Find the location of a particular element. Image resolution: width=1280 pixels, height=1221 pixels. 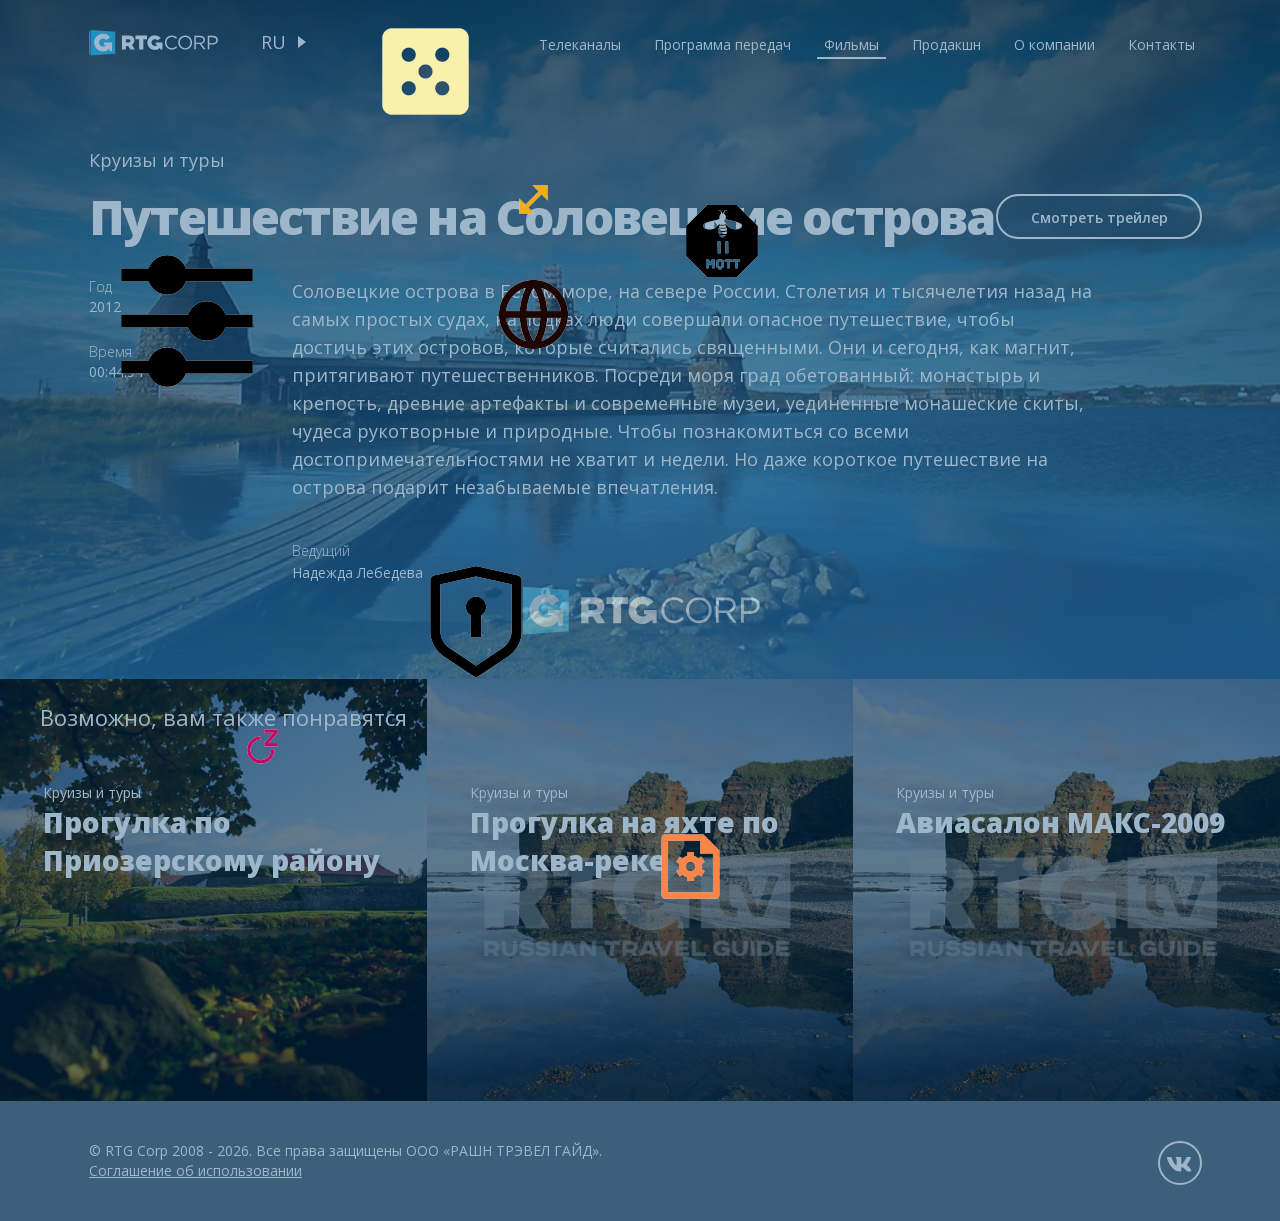

set a rest or sleep timer is located at coordinates (262, 746).